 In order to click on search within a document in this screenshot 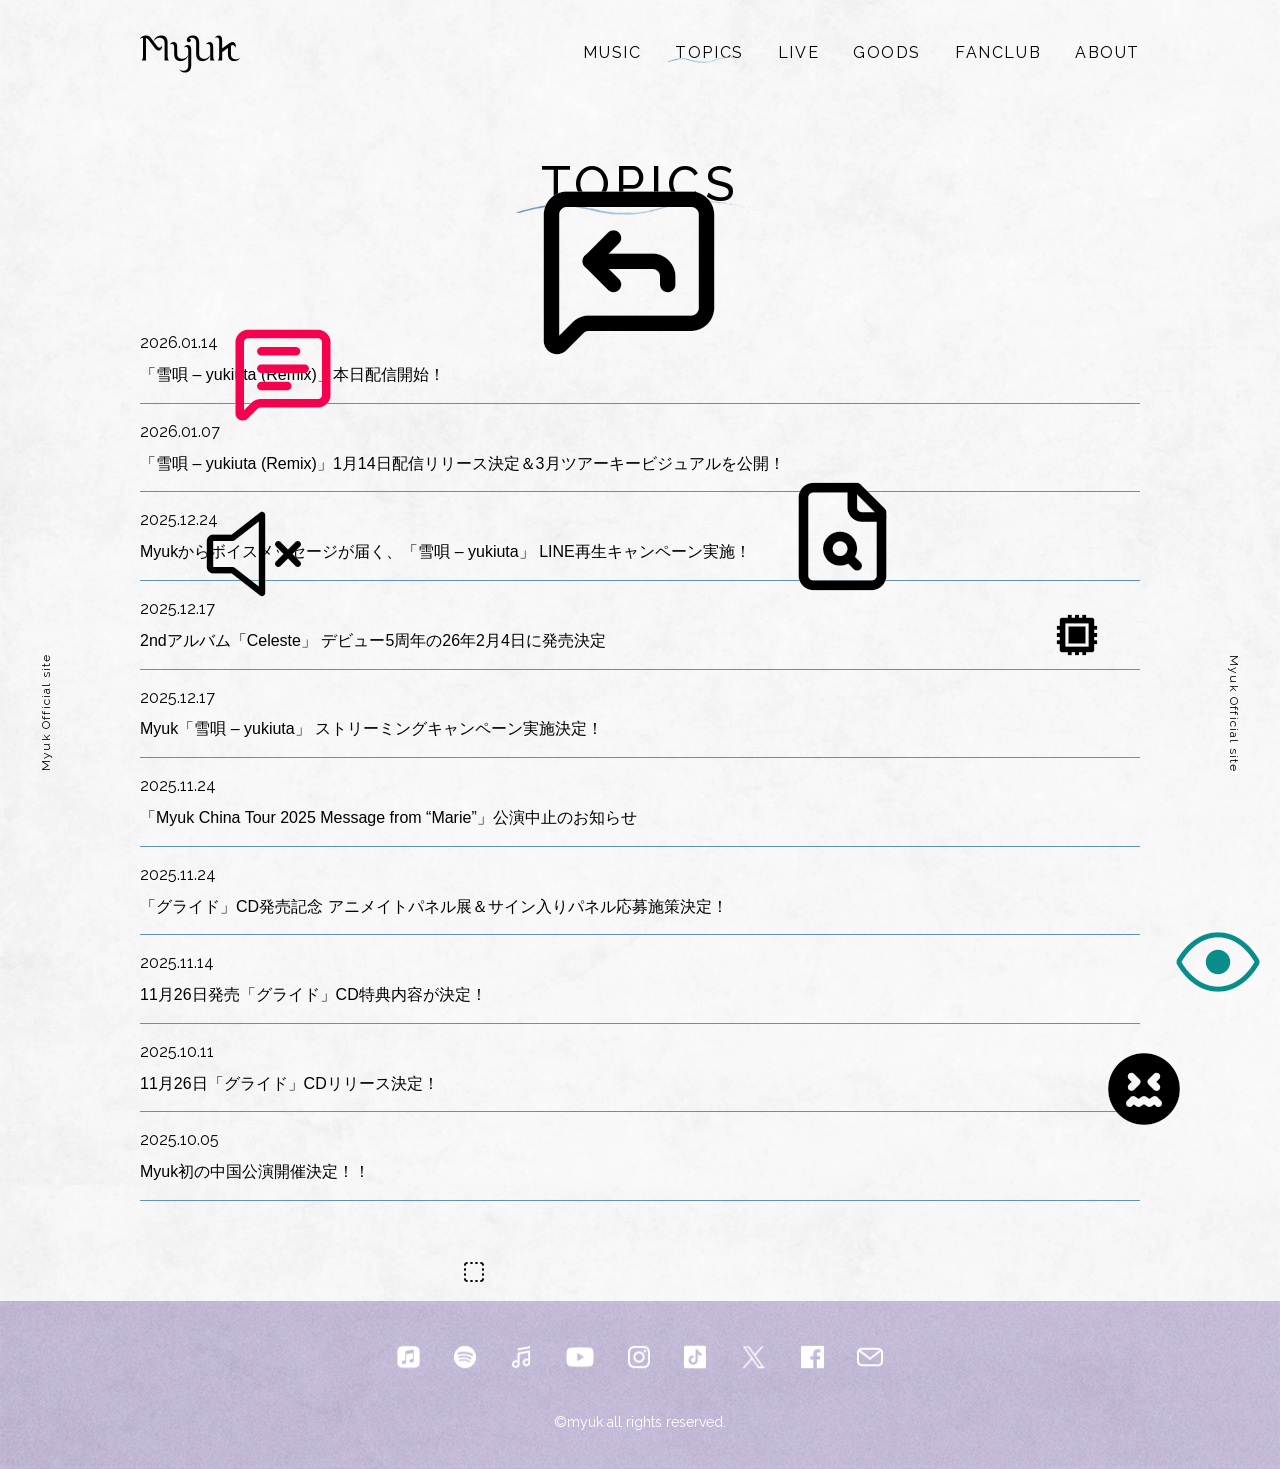, I will do `click(842, 536)`.